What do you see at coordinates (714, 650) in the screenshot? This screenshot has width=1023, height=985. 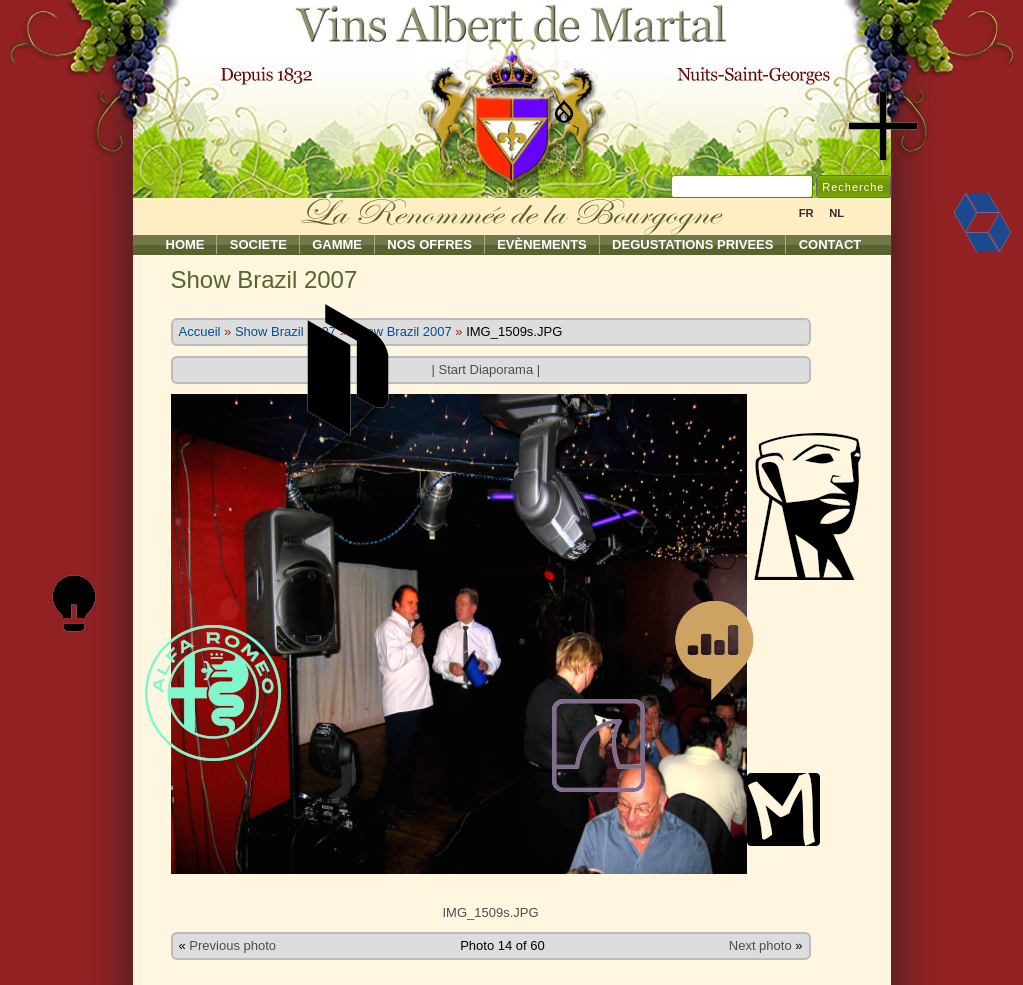 I see `open Redash dashboard` at bounding box center [714, 650].